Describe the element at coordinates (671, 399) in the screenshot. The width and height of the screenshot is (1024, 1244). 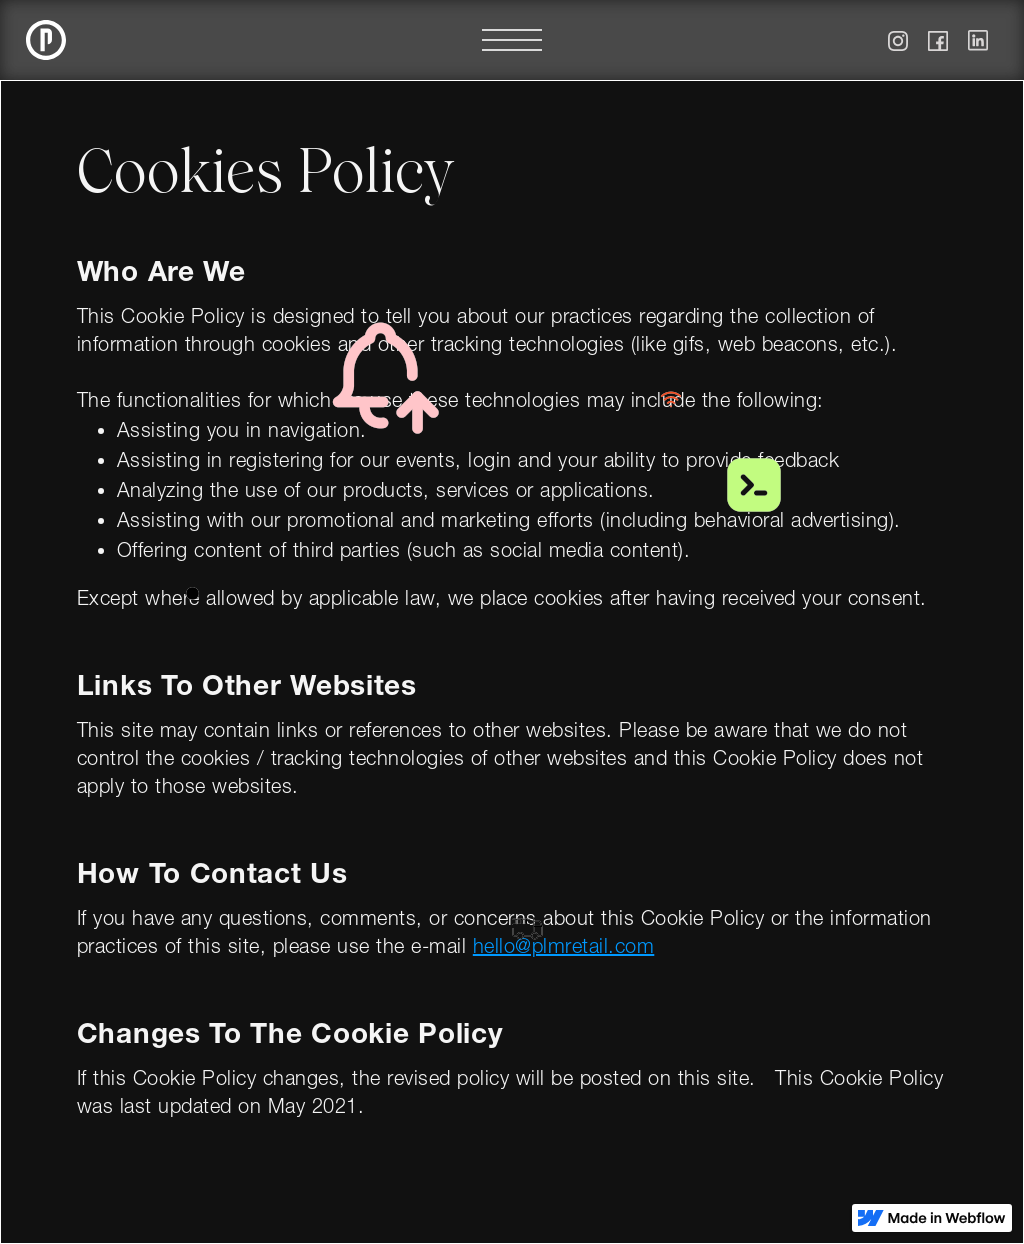
I see `indicates active wireless network connection` at that location.